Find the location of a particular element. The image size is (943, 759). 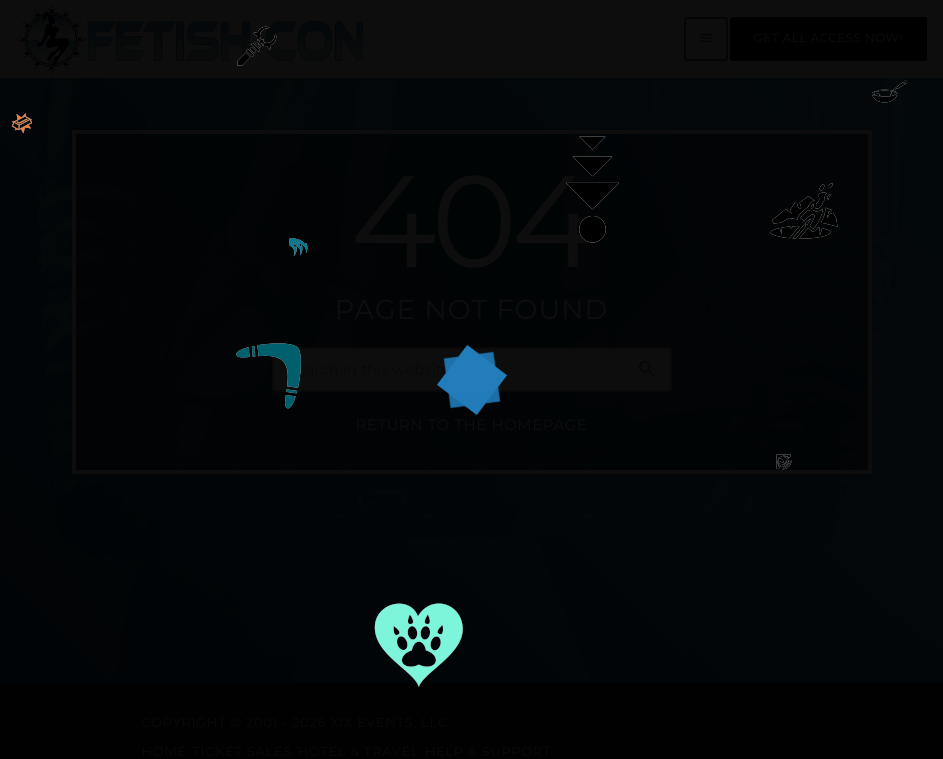

access cooking or stir-fry recipes is located at coordinates (889, 90).